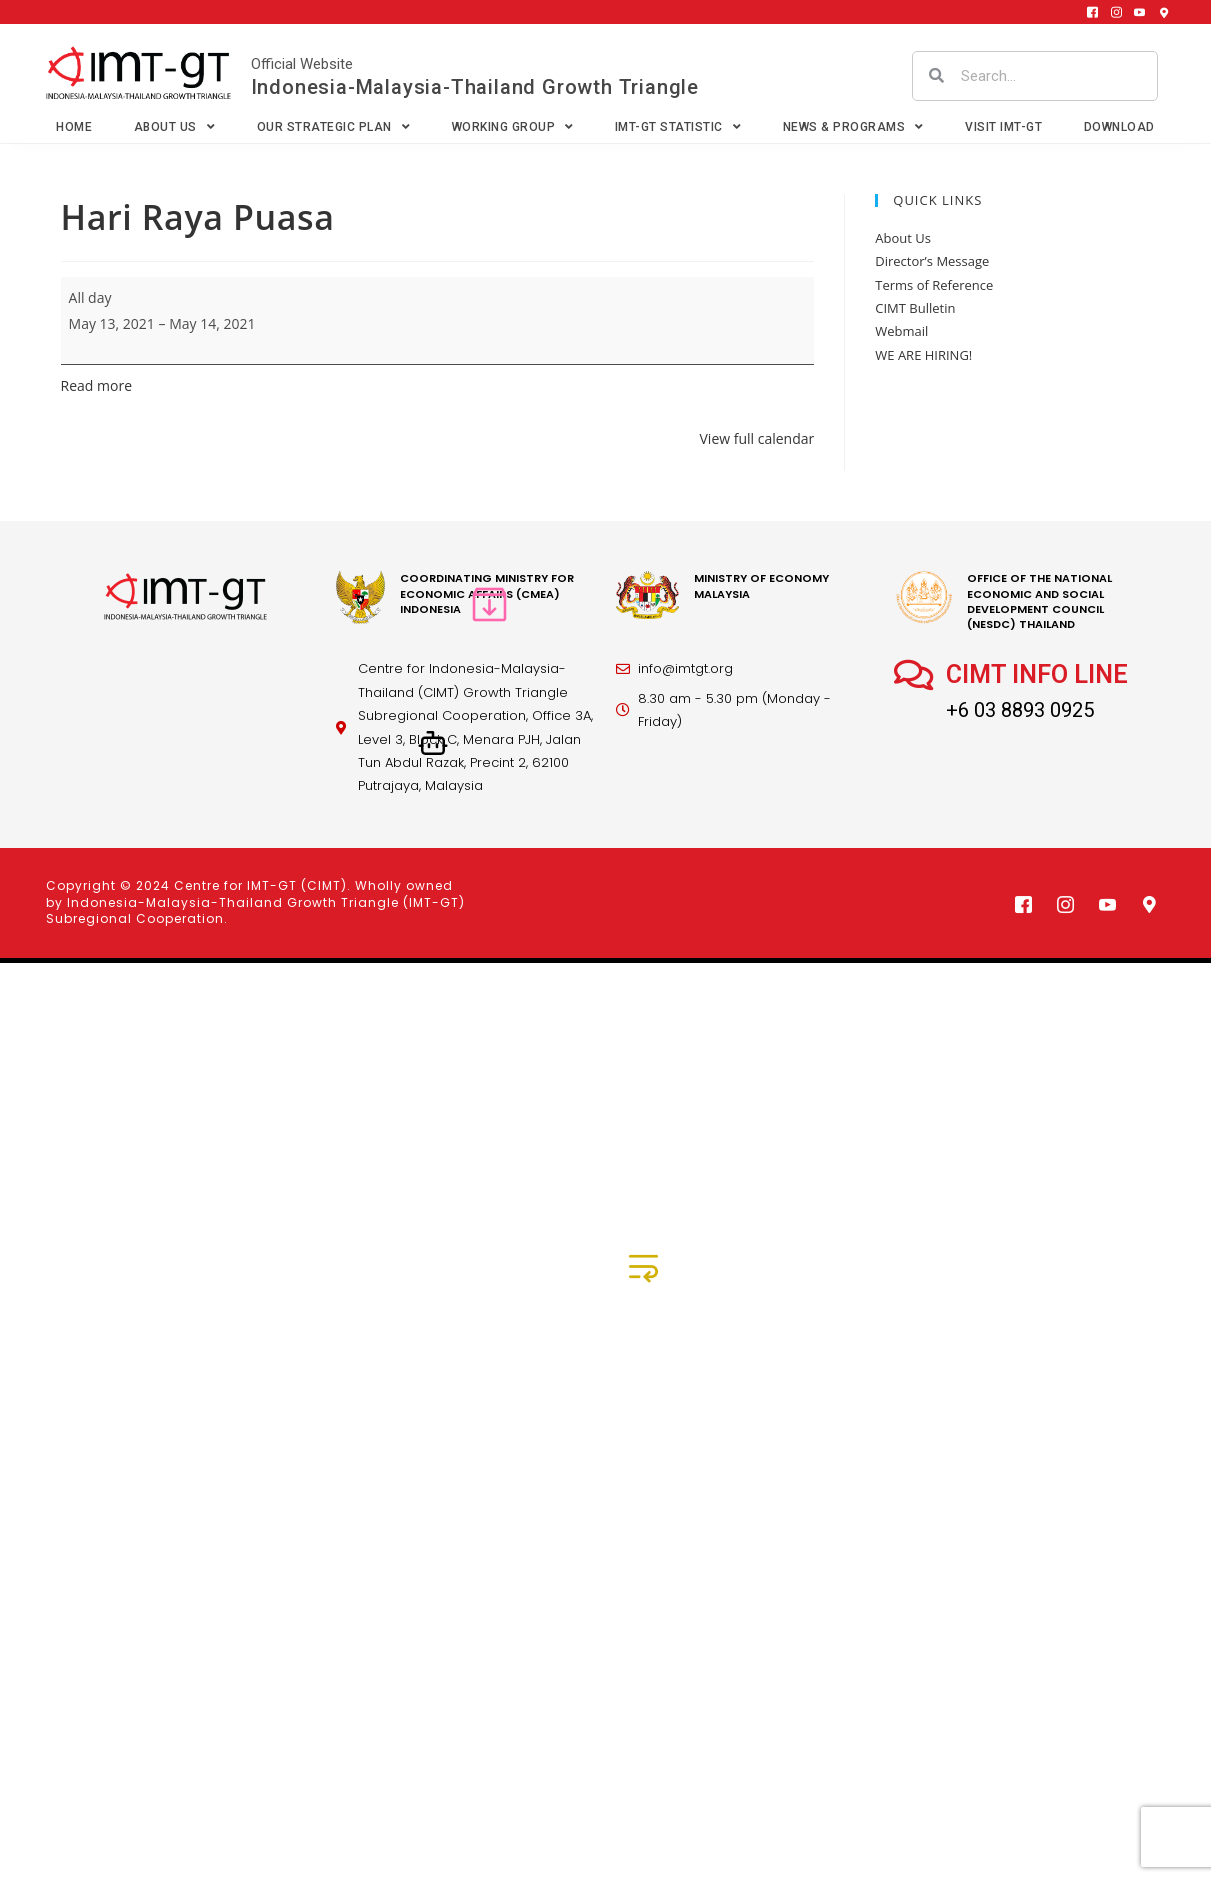  What do you see at coordinates (489, 604) in the screenshot?
I see `download to storage or archive` at bounding box center [489, 604].